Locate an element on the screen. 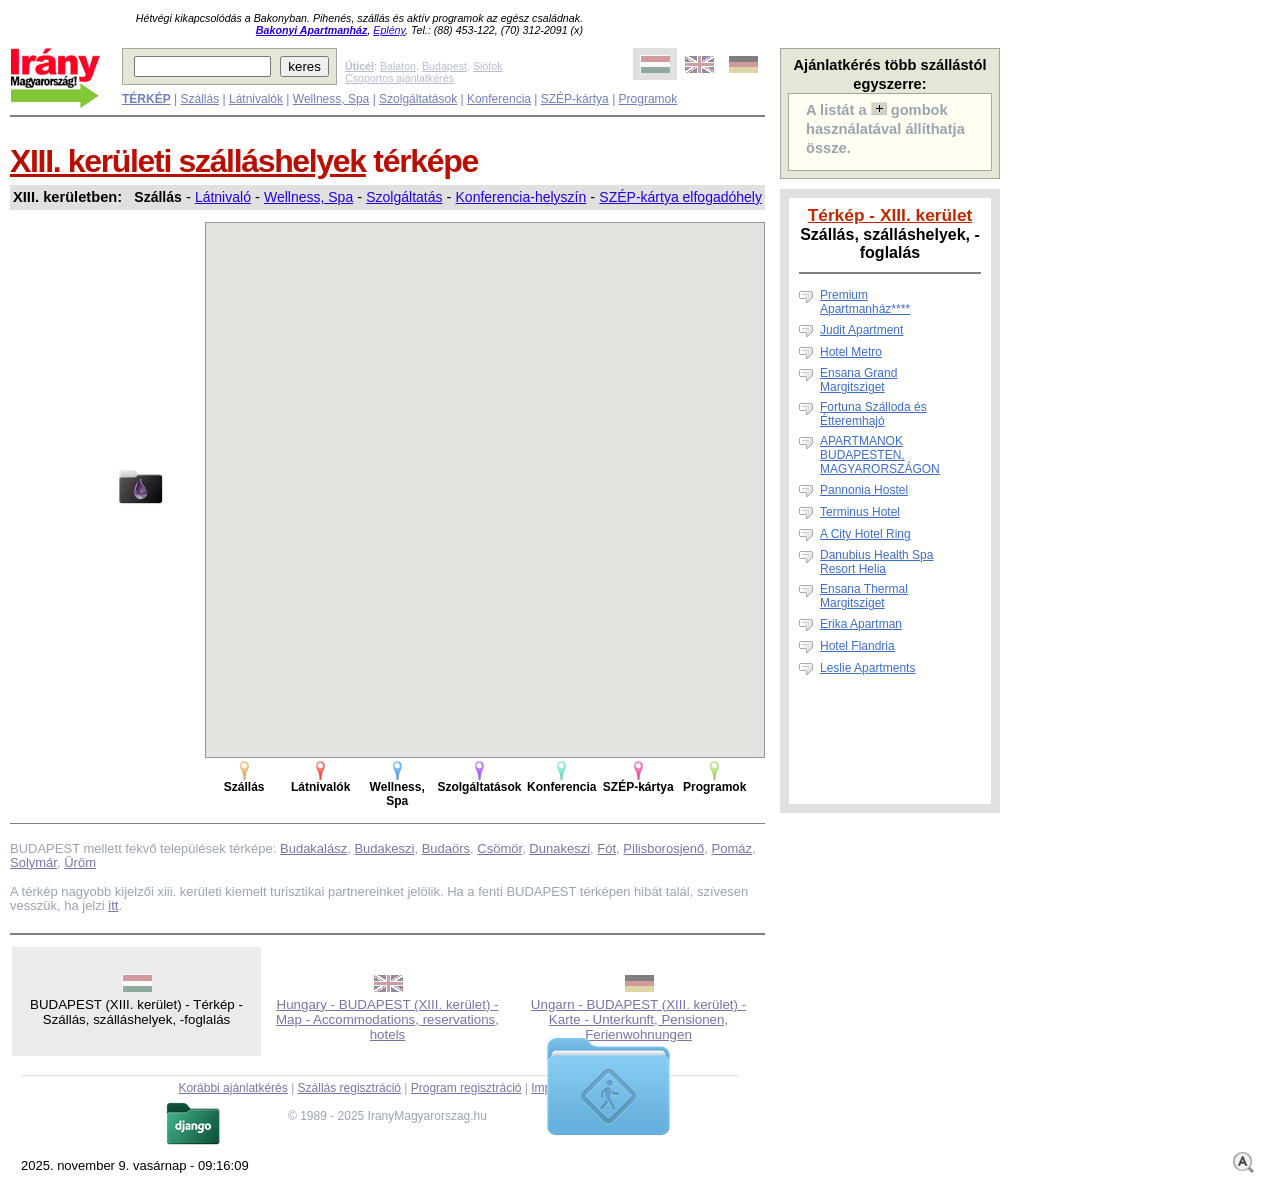 The width and height of the screenshot is (1280, 1184). search within the current project is located at coordinates (1243, 1162).